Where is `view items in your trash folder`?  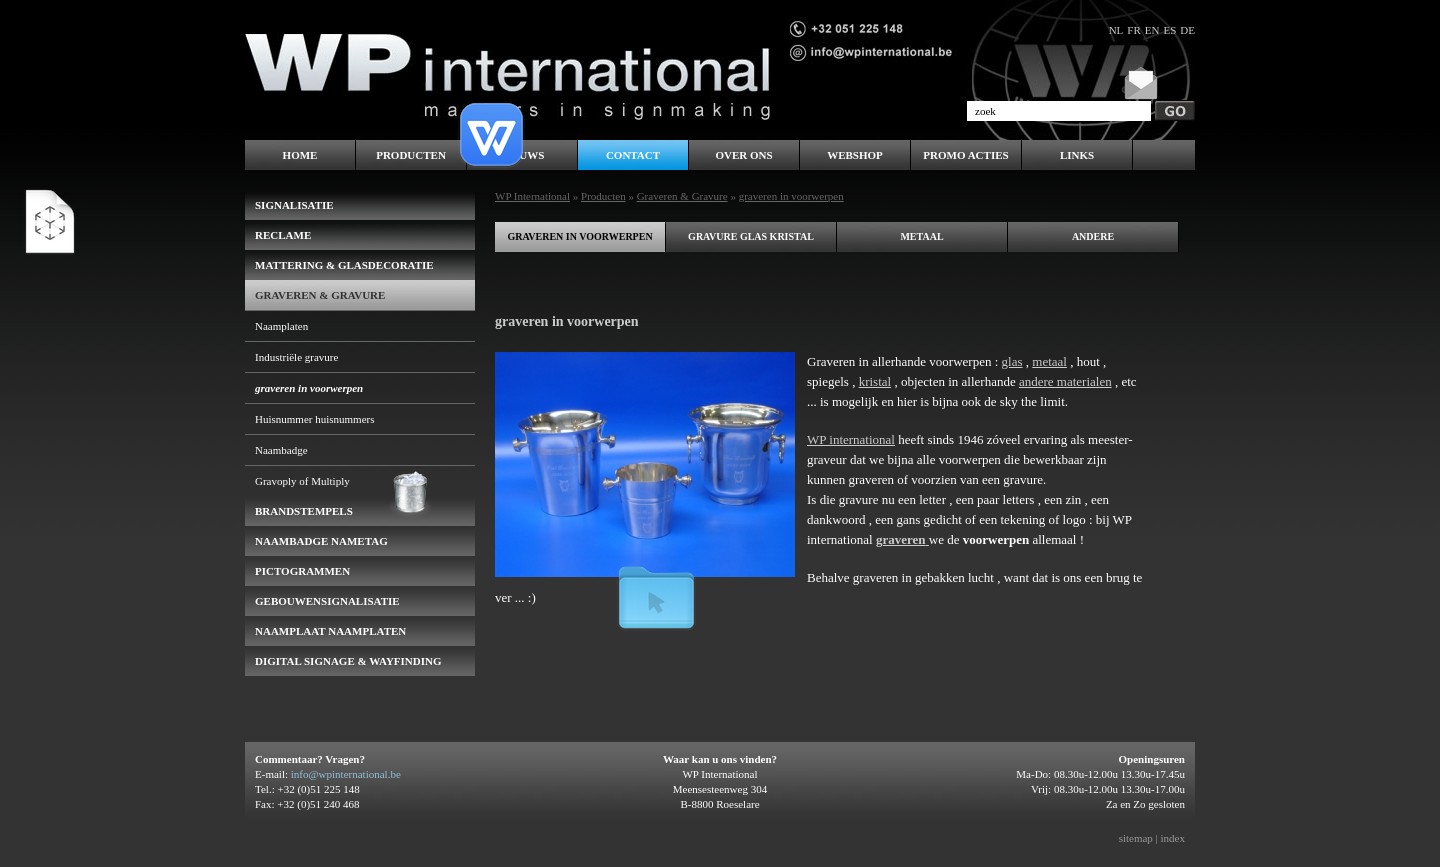
view items in your trash folder is located at coordinates (410, 492).